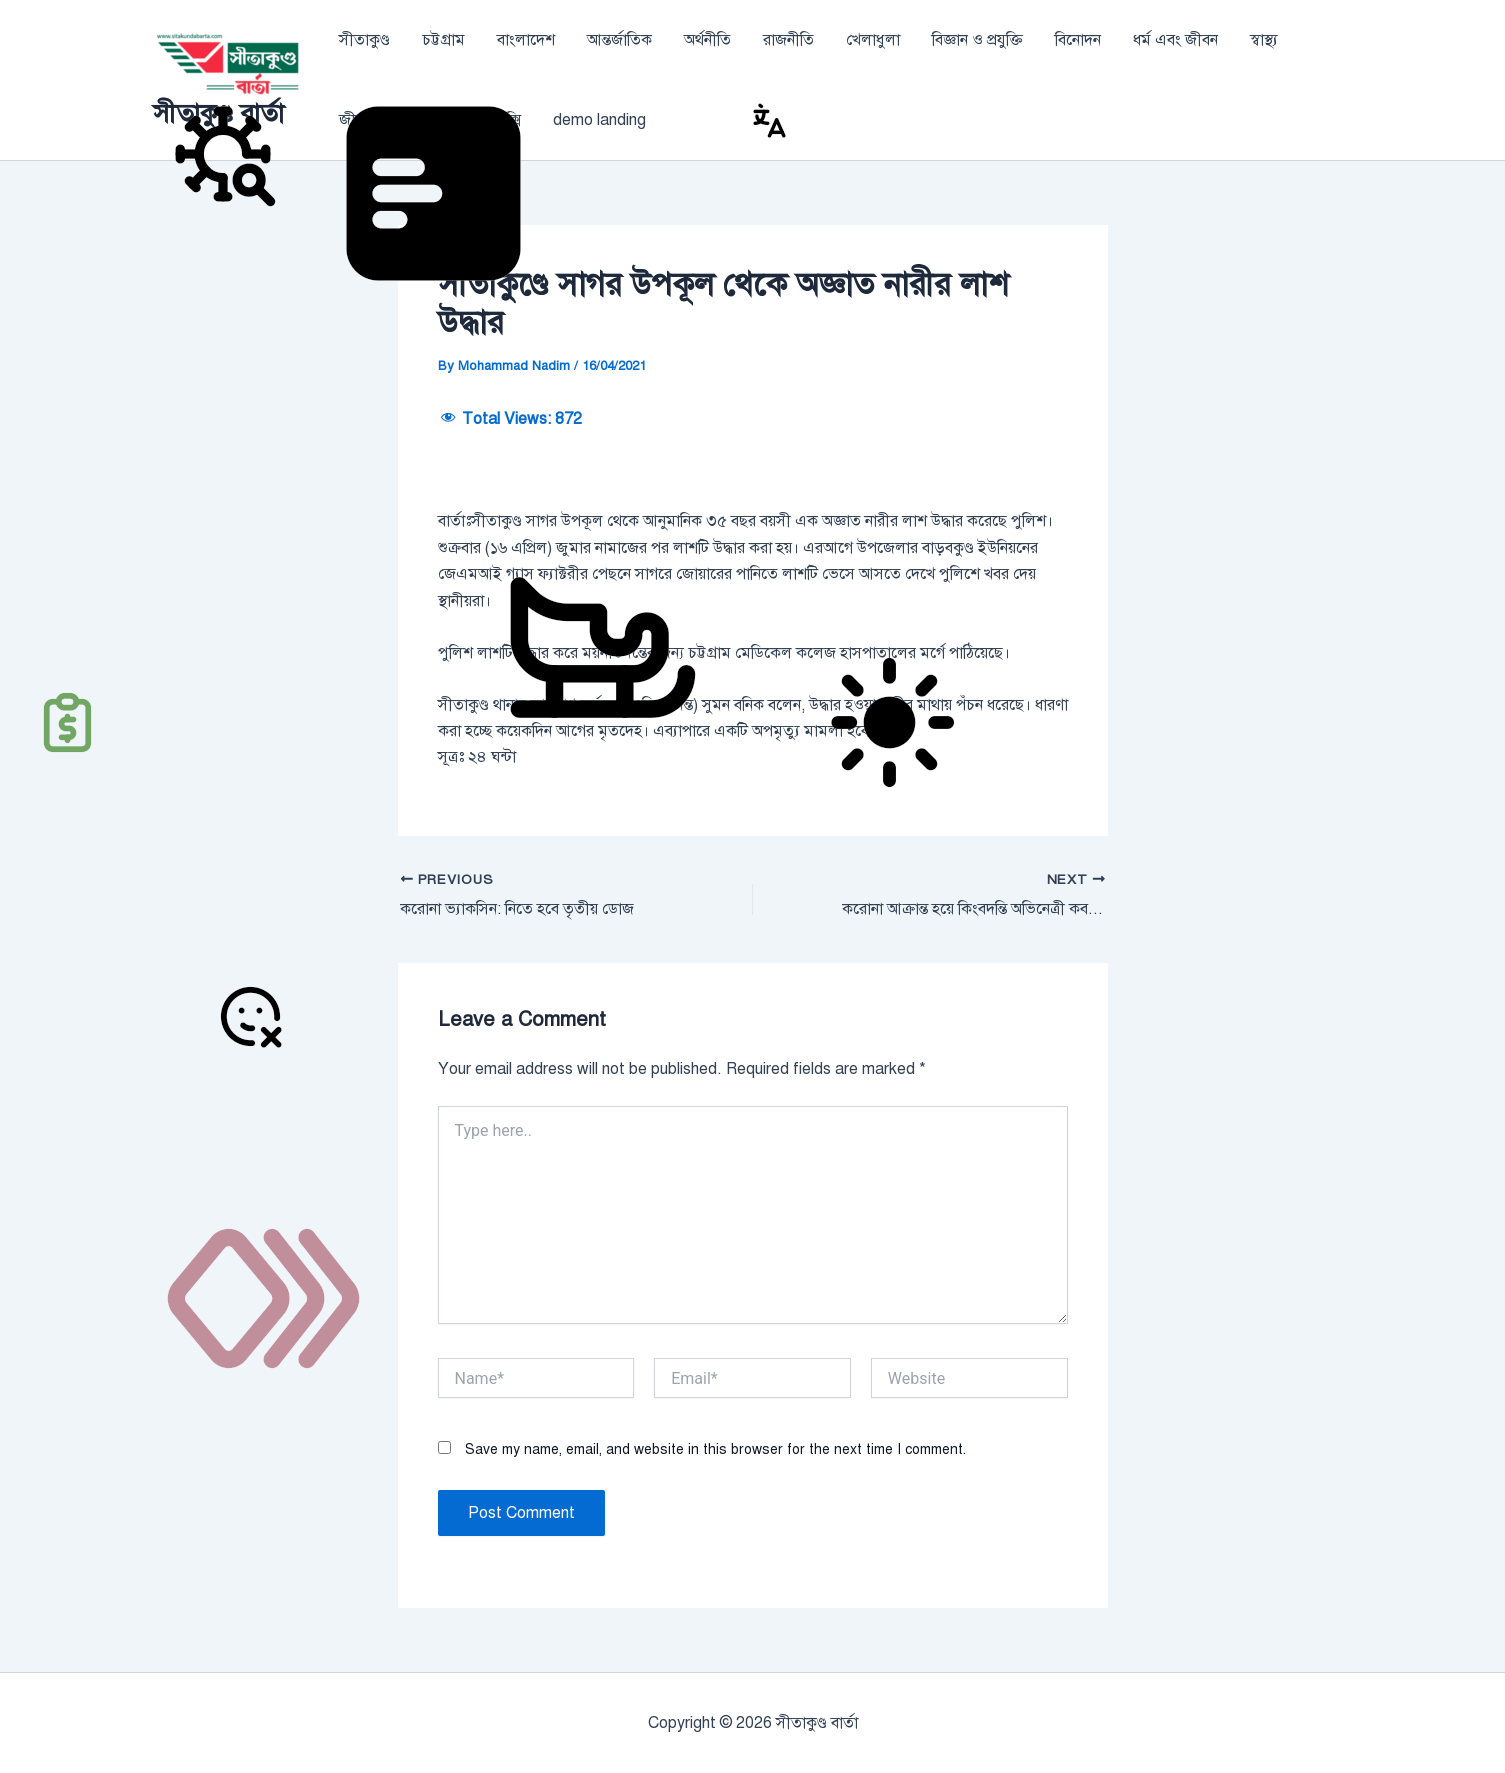  I want to click on seasonal holiday theme or decoration, so click(598, 647).